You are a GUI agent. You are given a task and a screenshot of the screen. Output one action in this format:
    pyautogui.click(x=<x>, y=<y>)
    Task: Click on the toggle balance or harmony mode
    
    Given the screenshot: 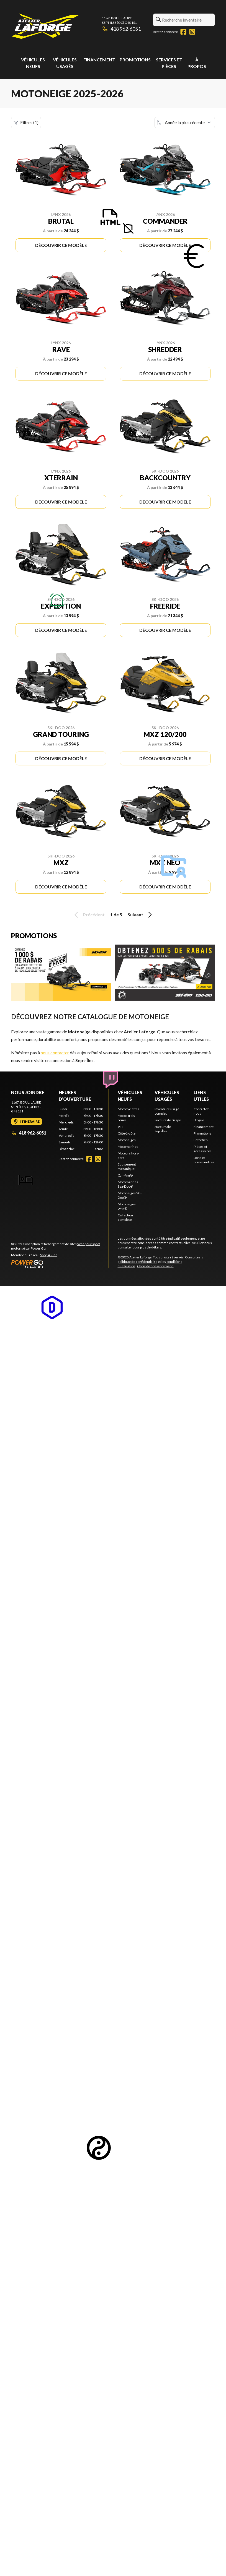 What is the action you would take?
    pyautogui.click(x=99, y=2148)
    